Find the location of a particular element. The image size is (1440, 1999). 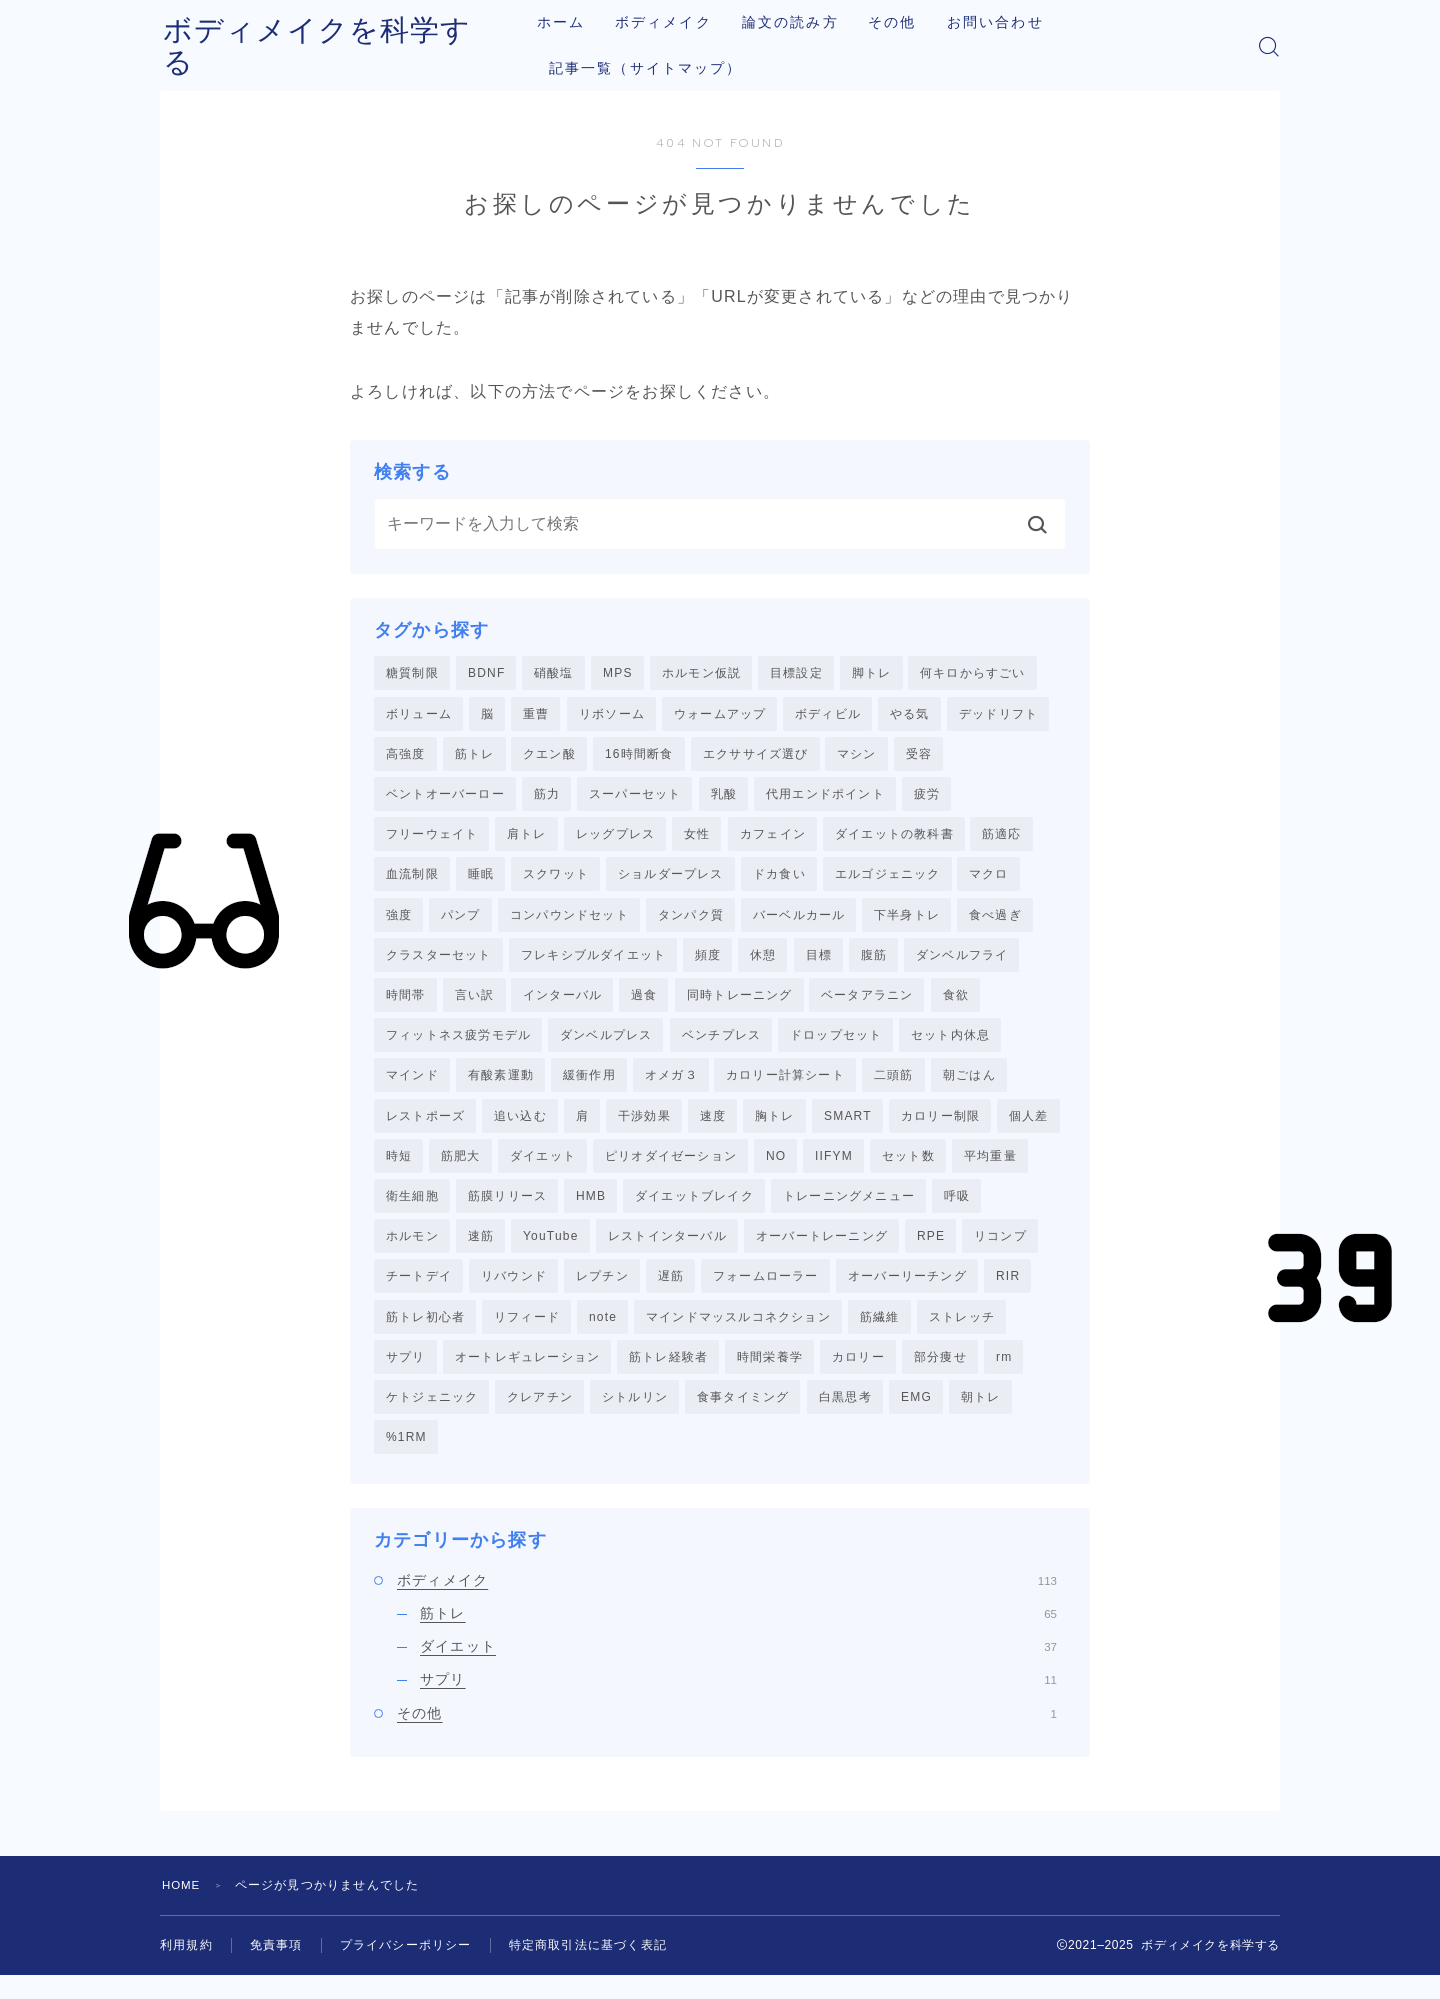

view or access reading mode is located at coordinates (204, 901).